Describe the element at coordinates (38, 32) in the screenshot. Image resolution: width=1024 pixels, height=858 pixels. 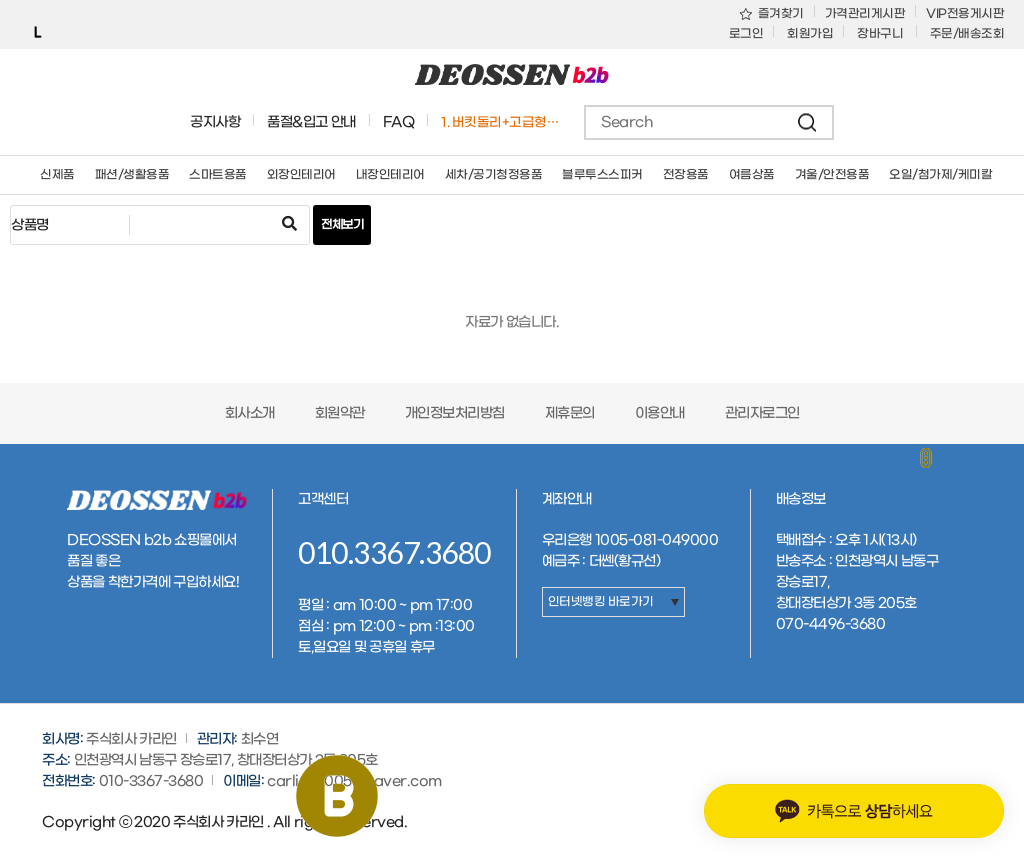
I see `indicates a lowercase "L" character or letter identifier` at that location.